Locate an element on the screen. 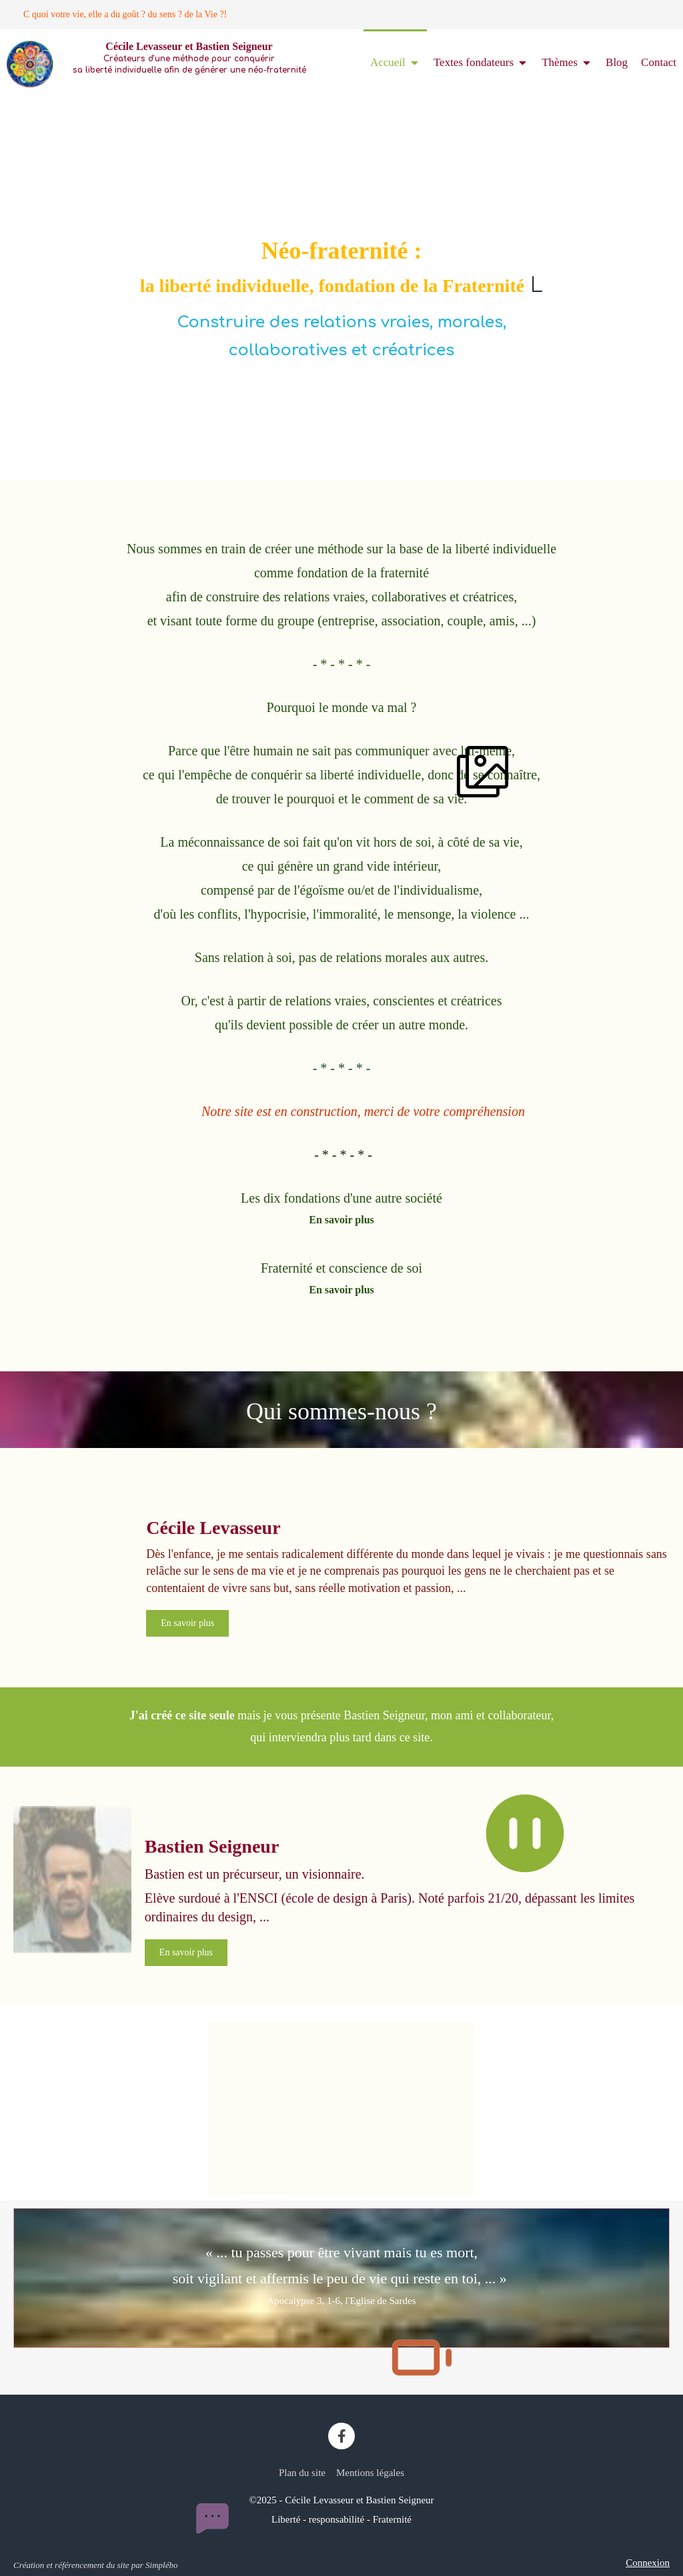 This screenshot has height=2576, width=683. pause media playback is located at coordinates (525, 1833).